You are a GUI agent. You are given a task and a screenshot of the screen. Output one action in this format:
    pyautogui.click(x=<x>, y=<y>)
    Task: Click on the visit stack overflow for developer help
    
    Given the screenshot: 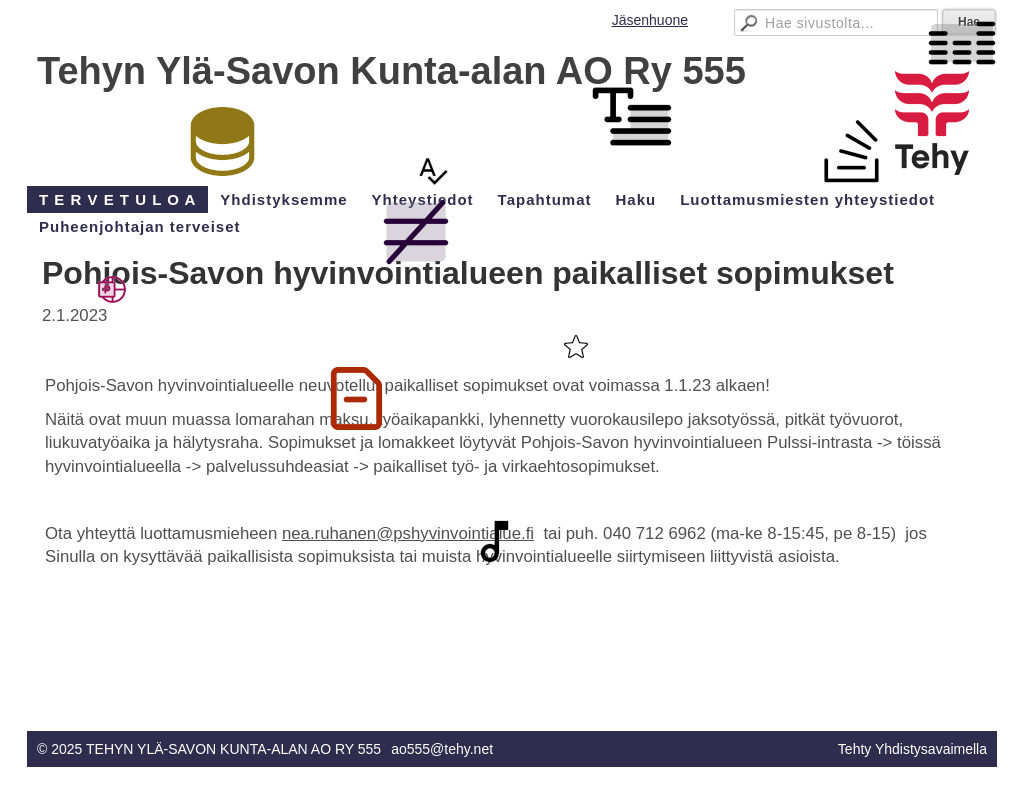 What is the action you would take?
    pyautogui.click(x=851, y=152)
    